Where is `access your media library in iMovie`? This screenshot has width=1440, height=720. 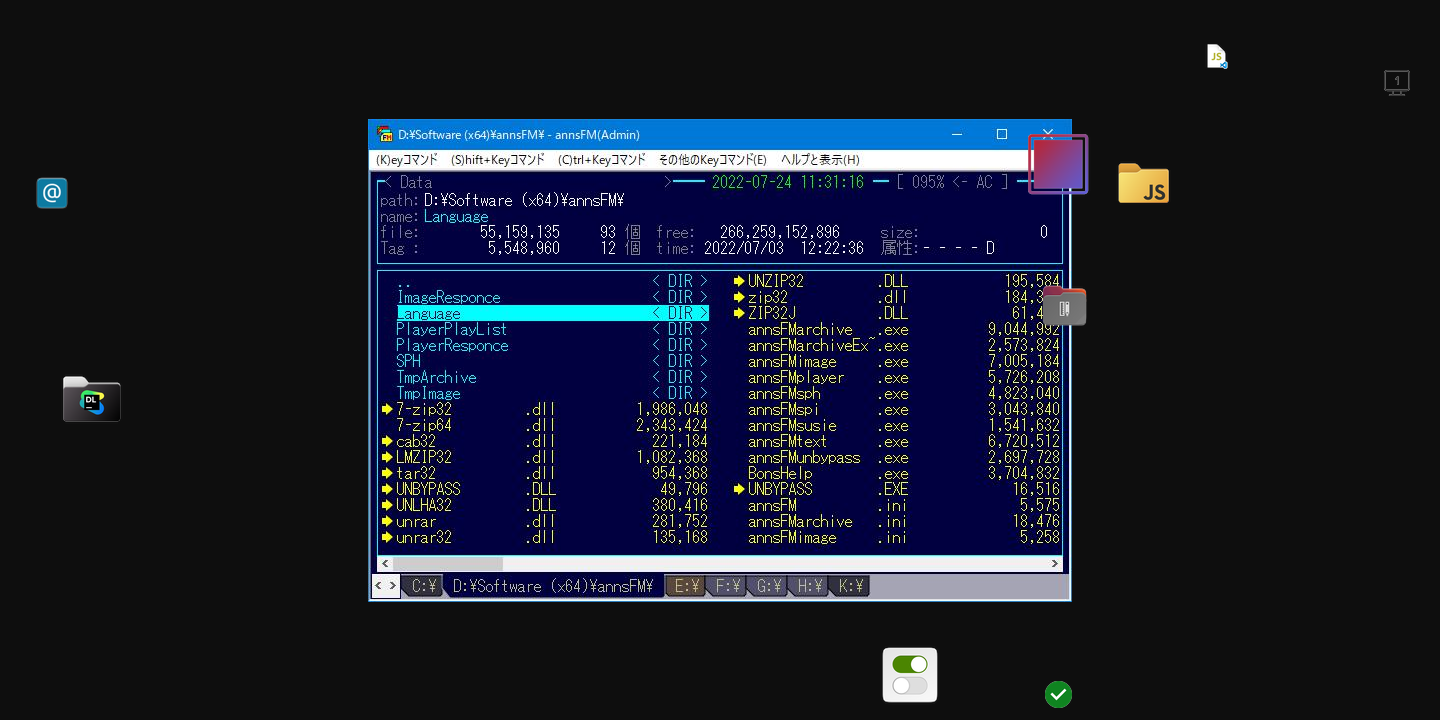
access your media library in iMovie is located at coordinates (1058, 164).